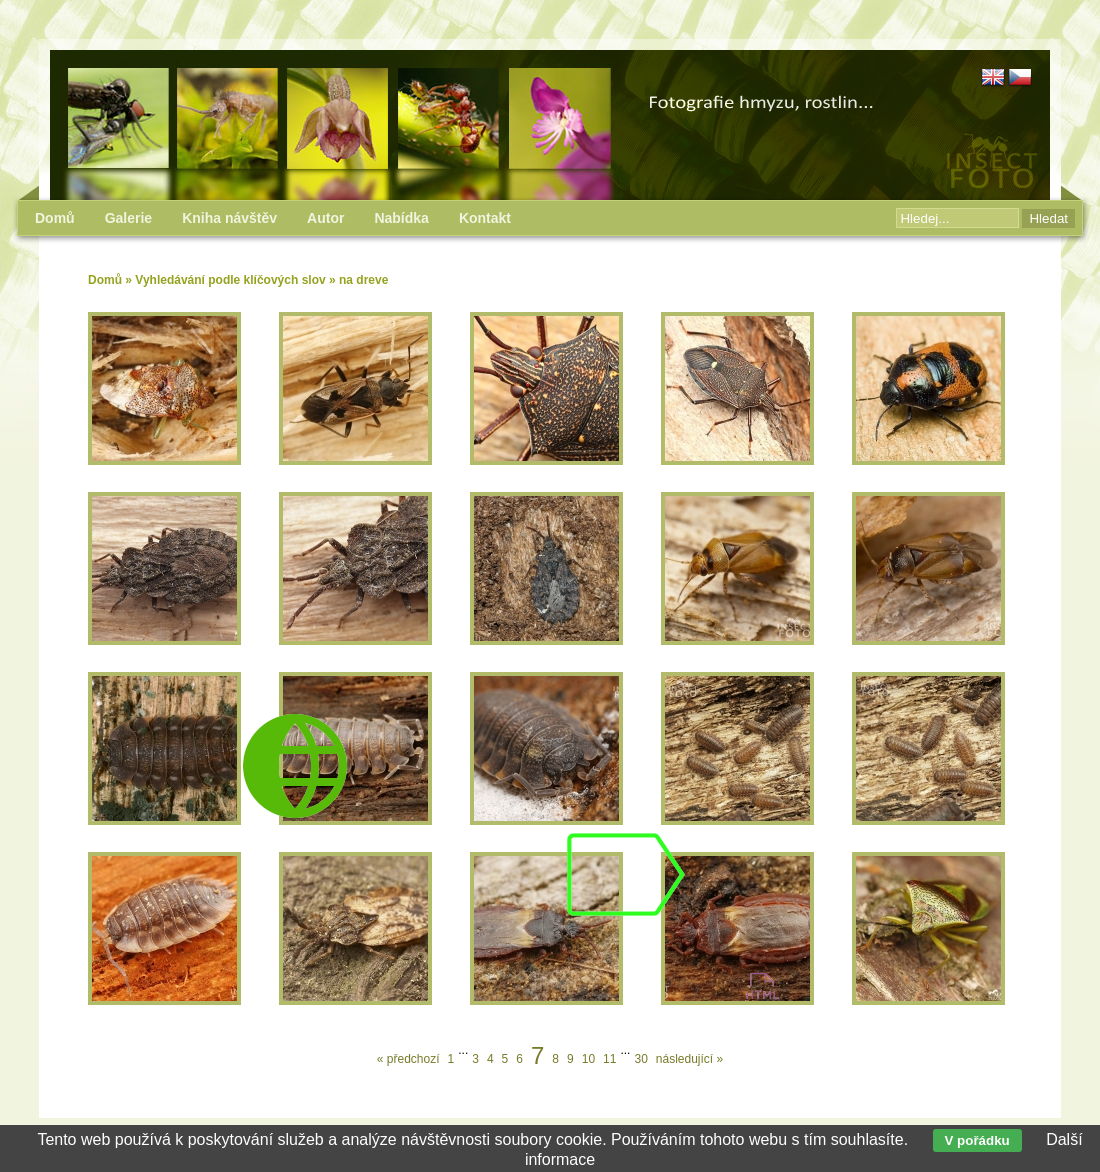 This screenshot has height=1172, width=1100. Describe the element at coordinates (762, 987) in the screenshot. I see `view or open an HTML file` at that location.